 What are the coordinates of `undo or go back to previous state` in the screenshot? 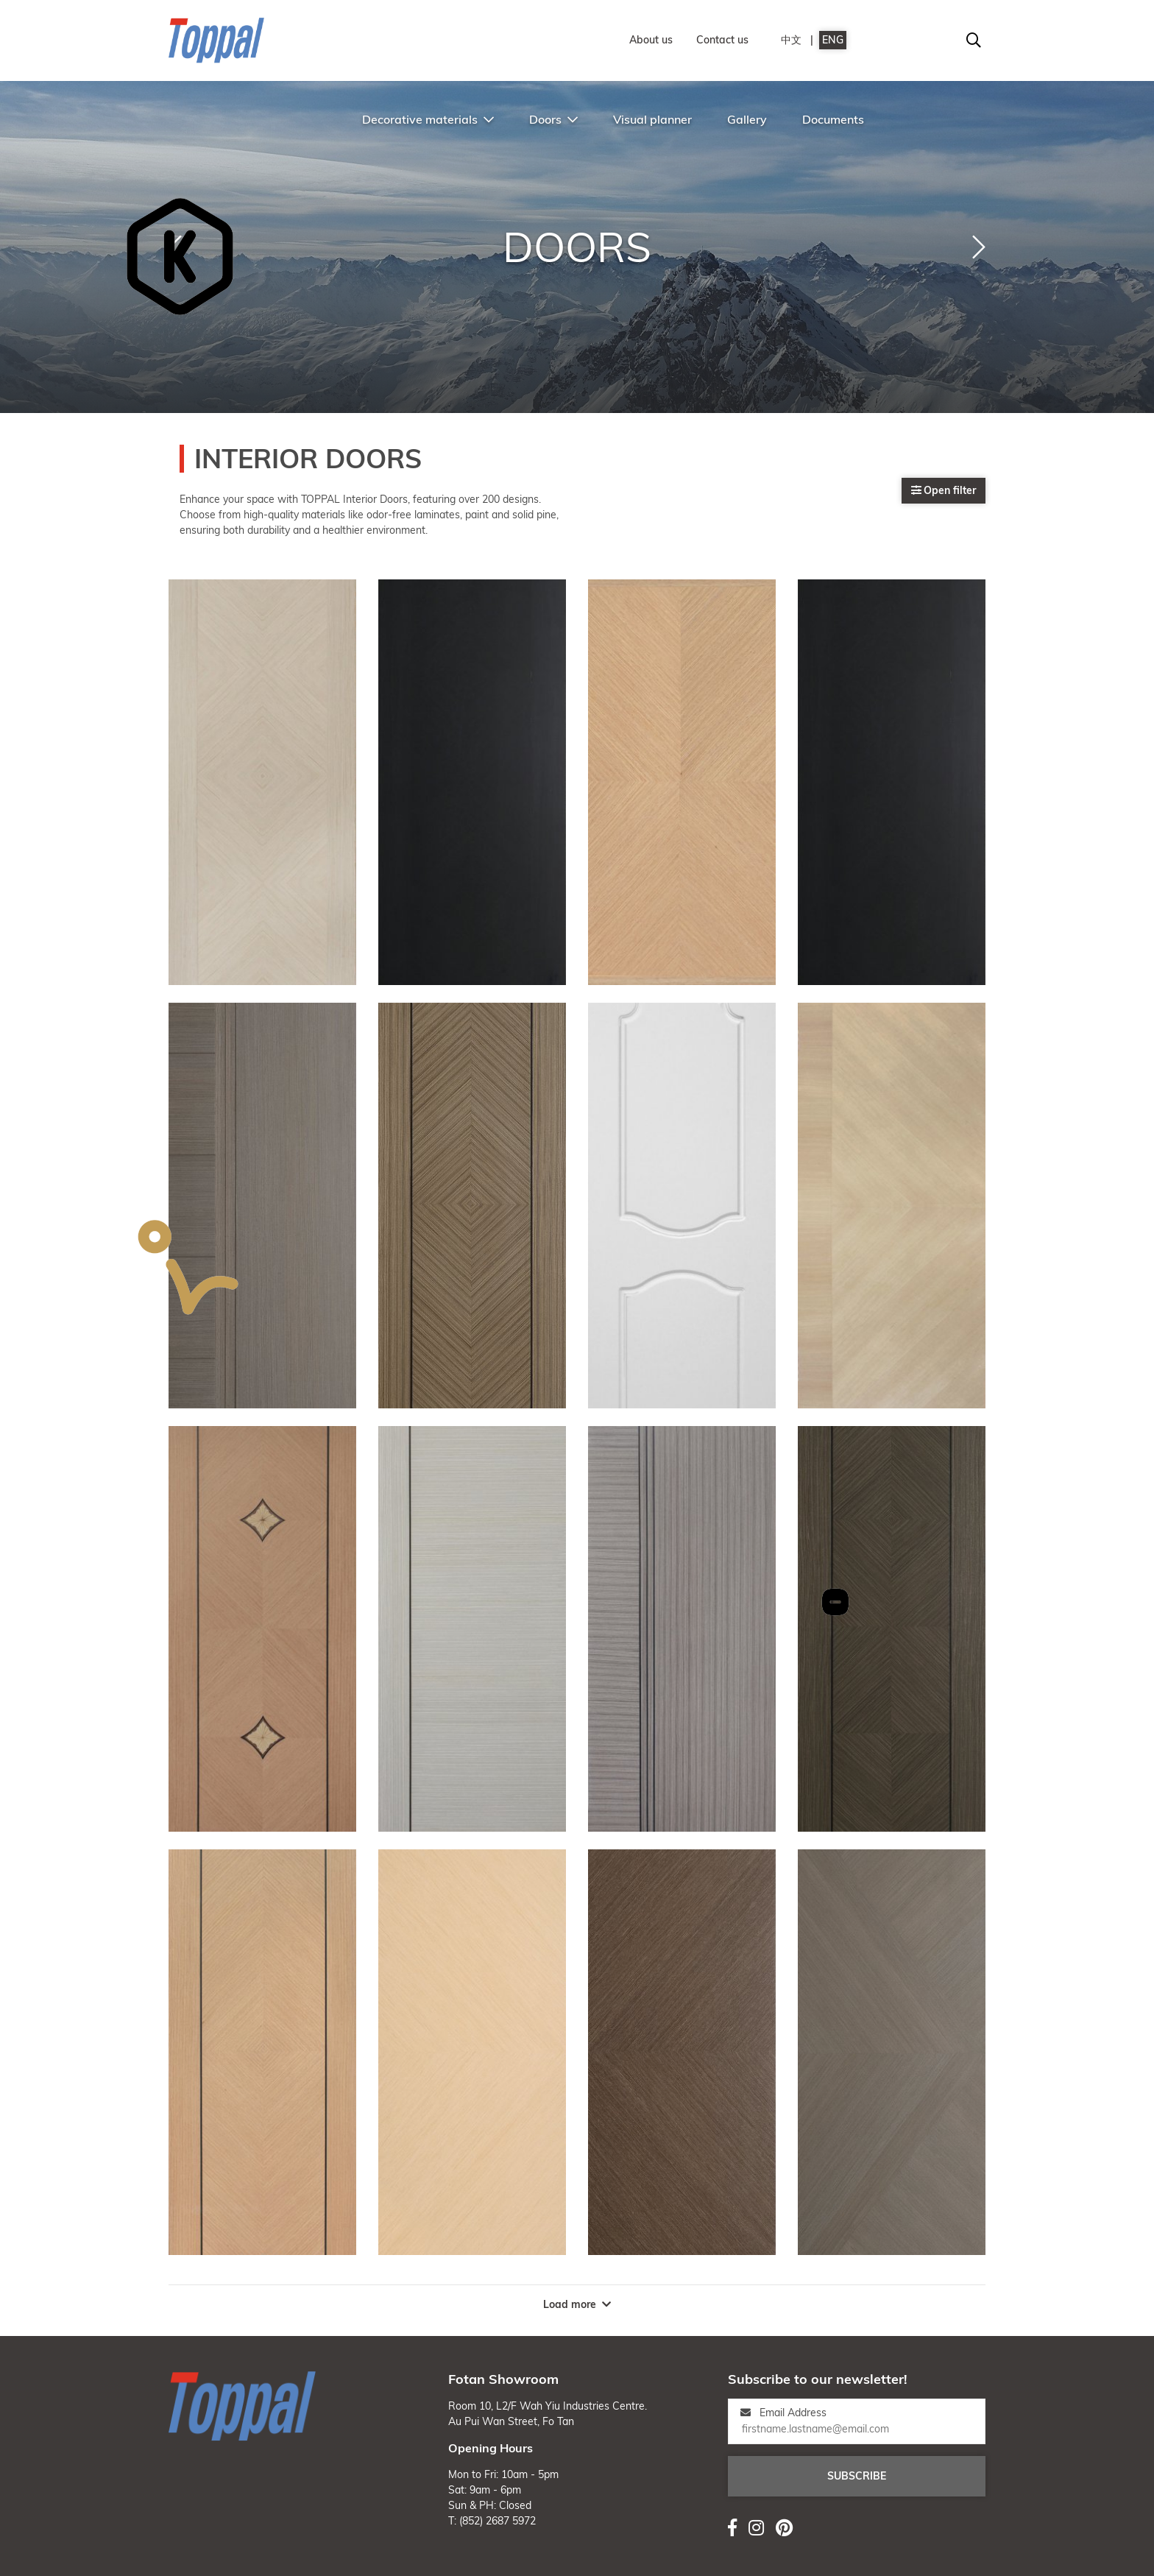 It's located at (188, 1264).